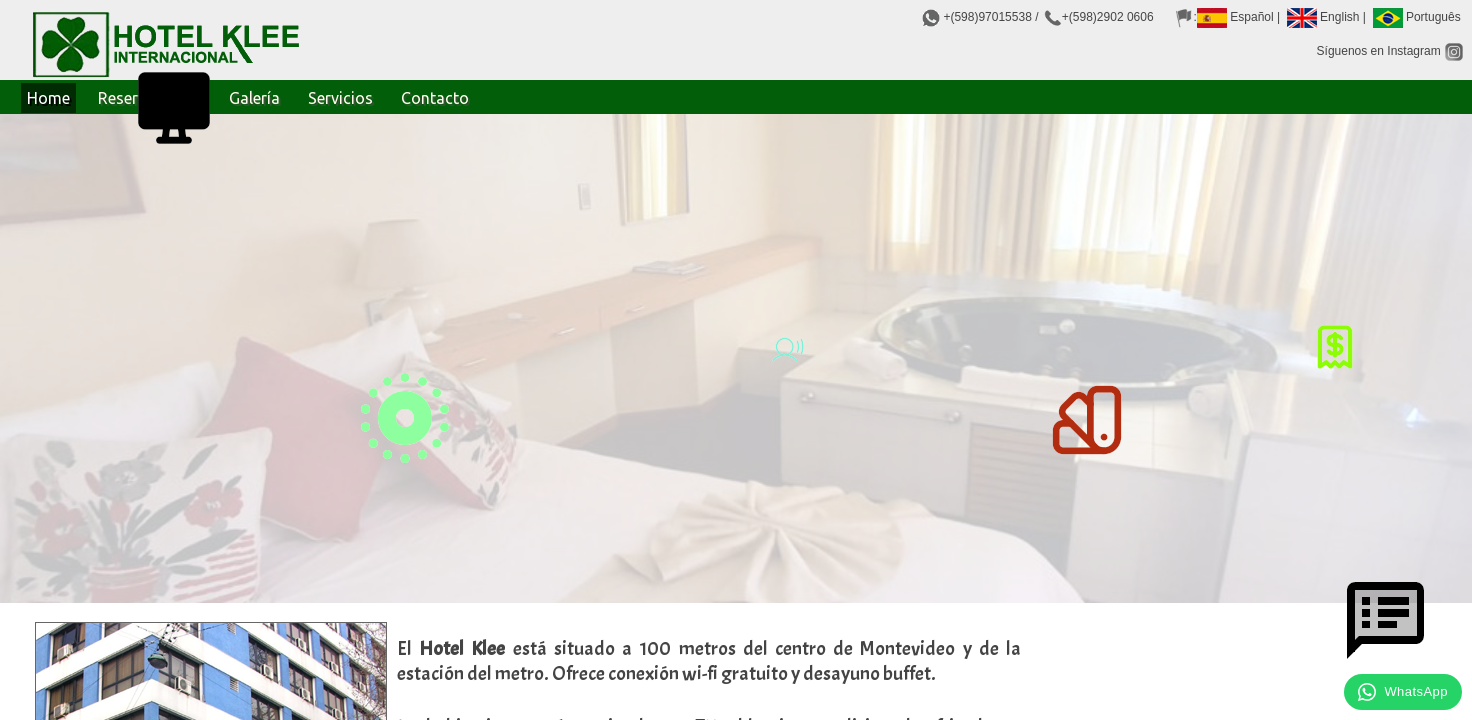 Image resolution: width=1472 pixels, height=720 pixels. What do you see at coordinates (1385, 620) in the screenshot?
I see `view speaker notes or presentation comments` at bounding box center [1385, 620].